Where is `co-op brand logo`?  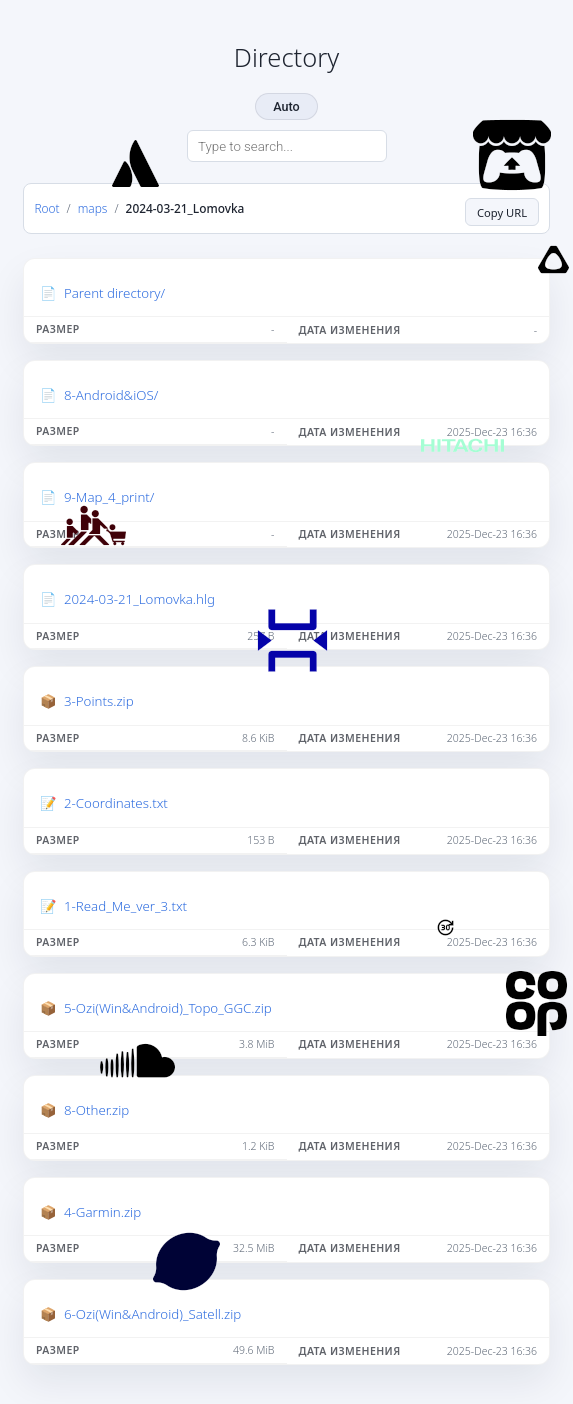 co-op brand logo is located at coordinates (536, 1003).